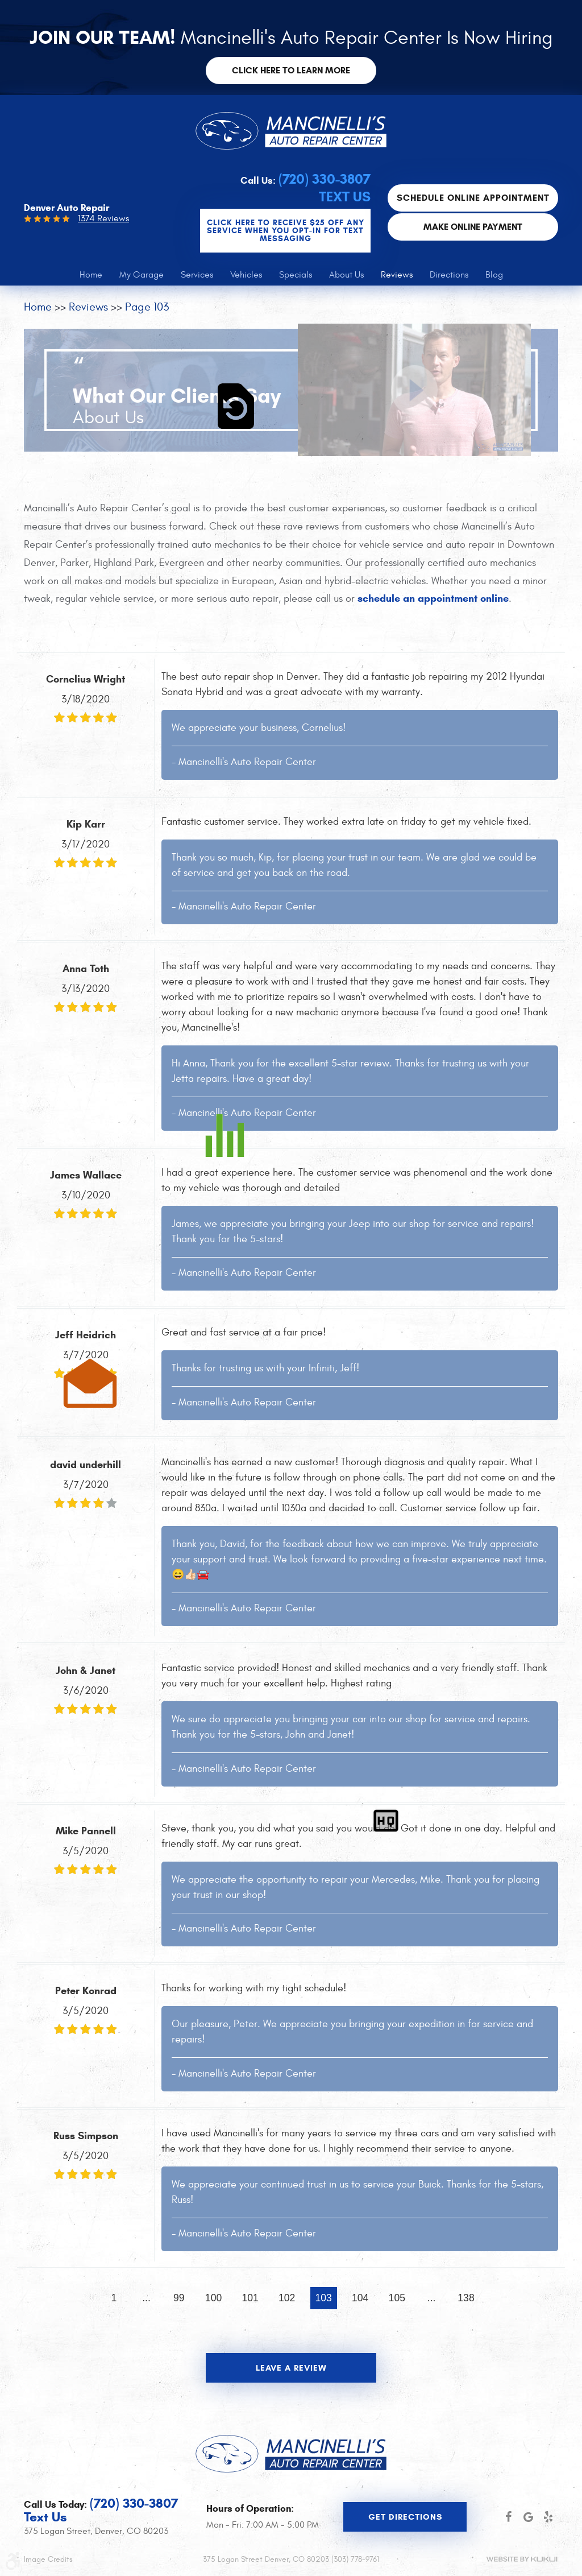 This screenshot has width=582, height=2576. I want to click on view analytics or statistics, so click(225, 1135).